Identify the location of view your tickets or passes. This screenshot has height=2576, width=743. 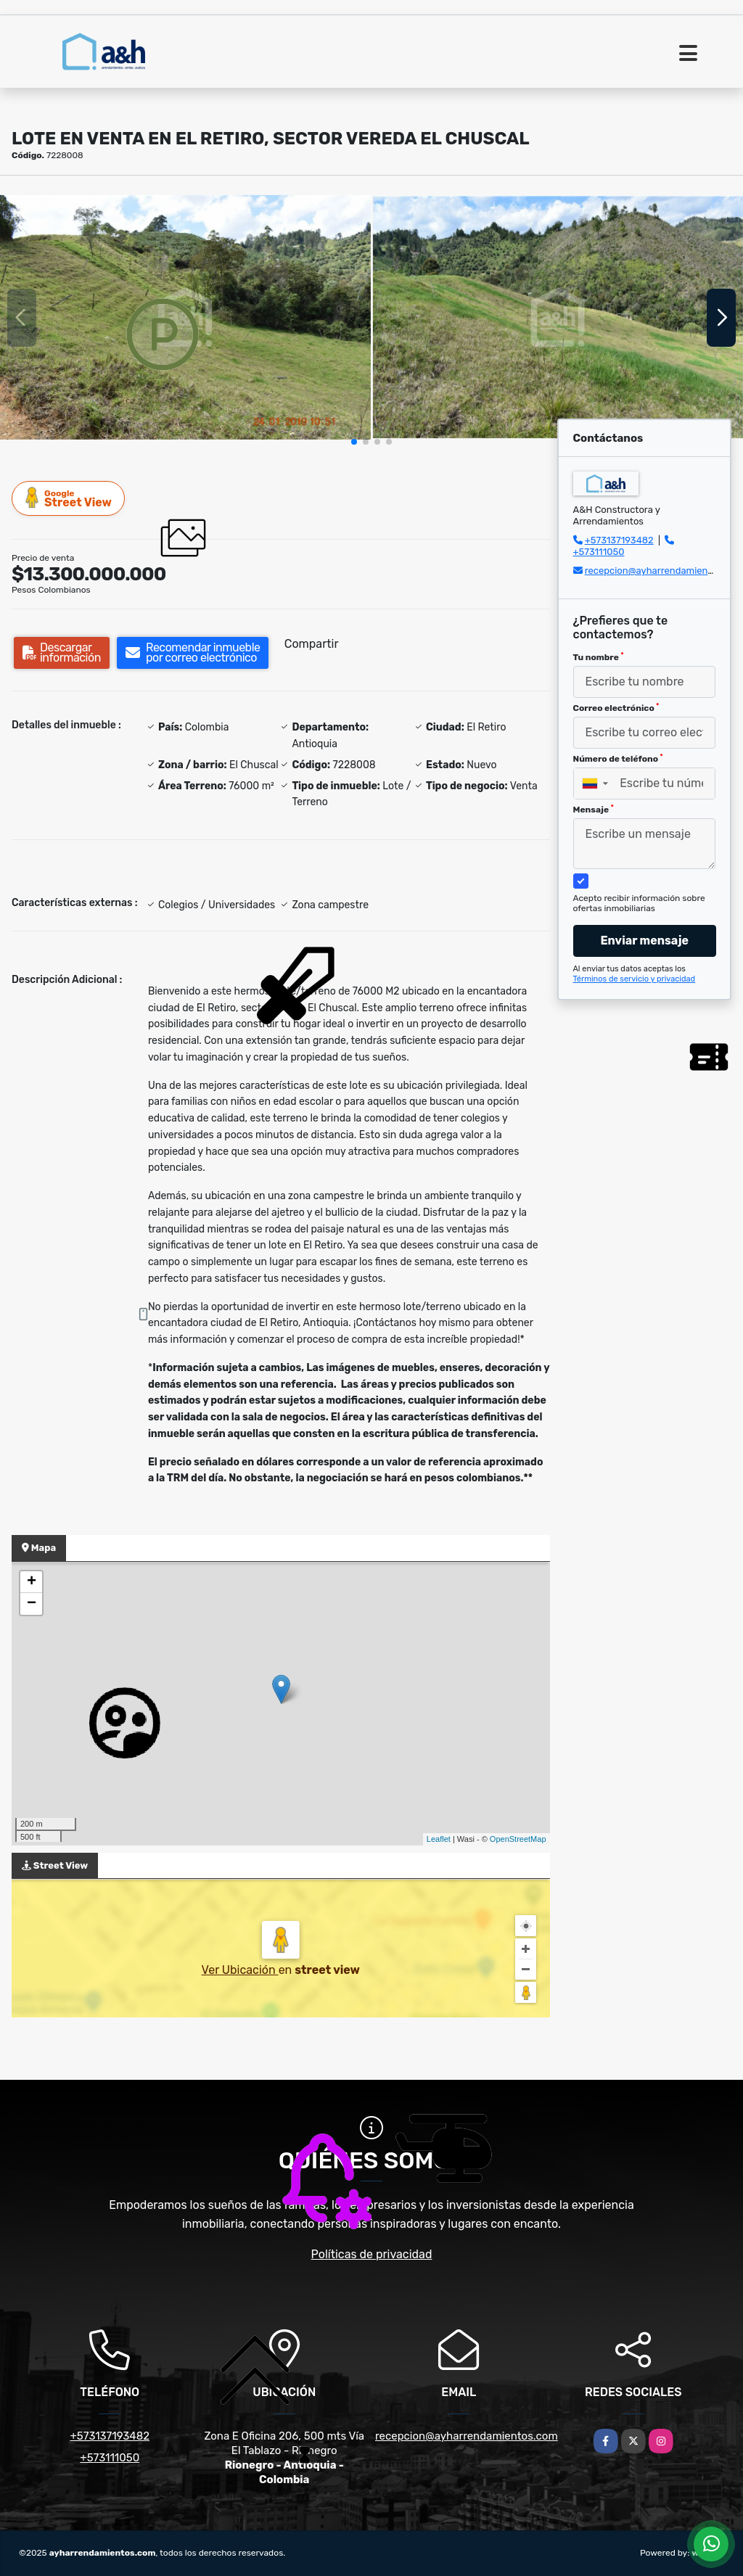
(709, 1057).